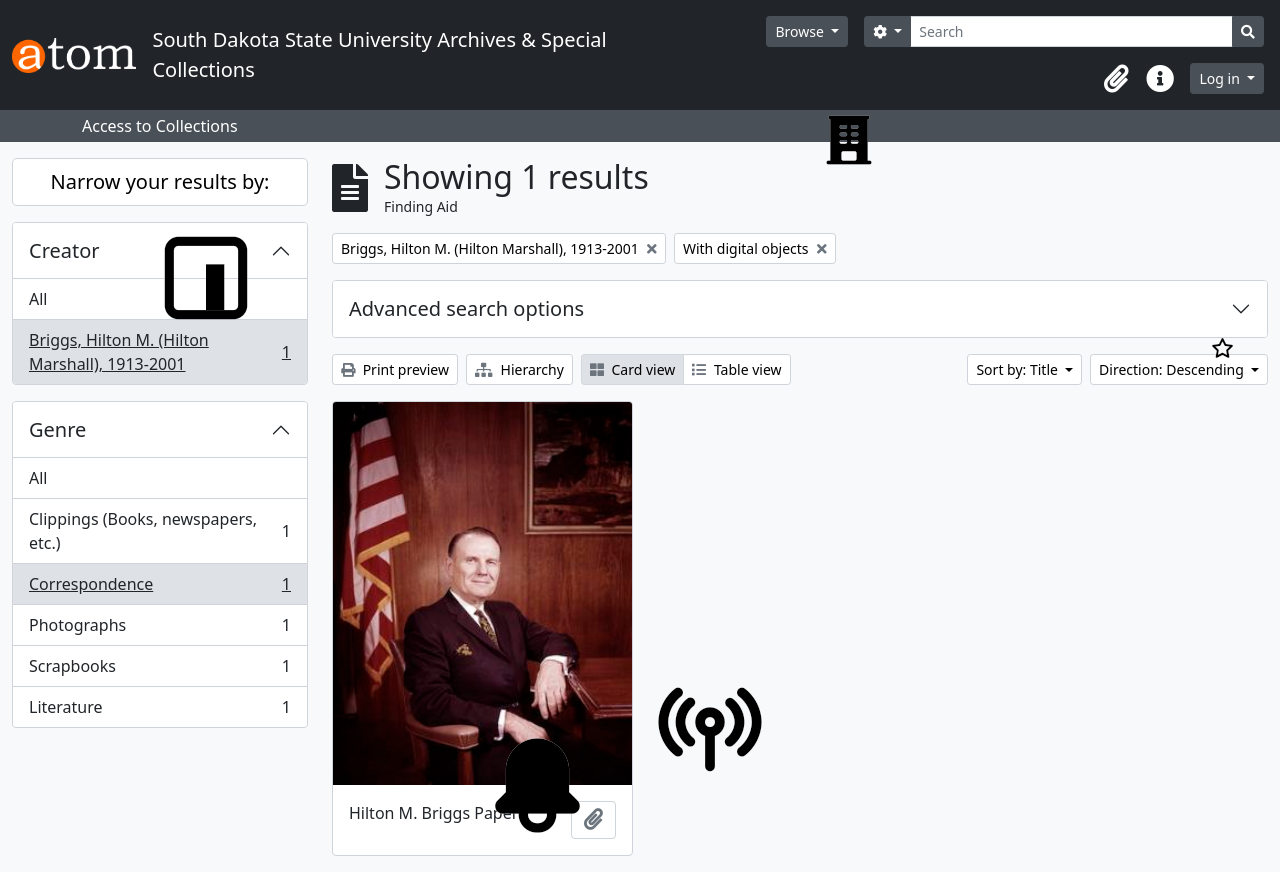 The image size is (1280, 872). I want to click on add item to favorites, so click(1222, 348).